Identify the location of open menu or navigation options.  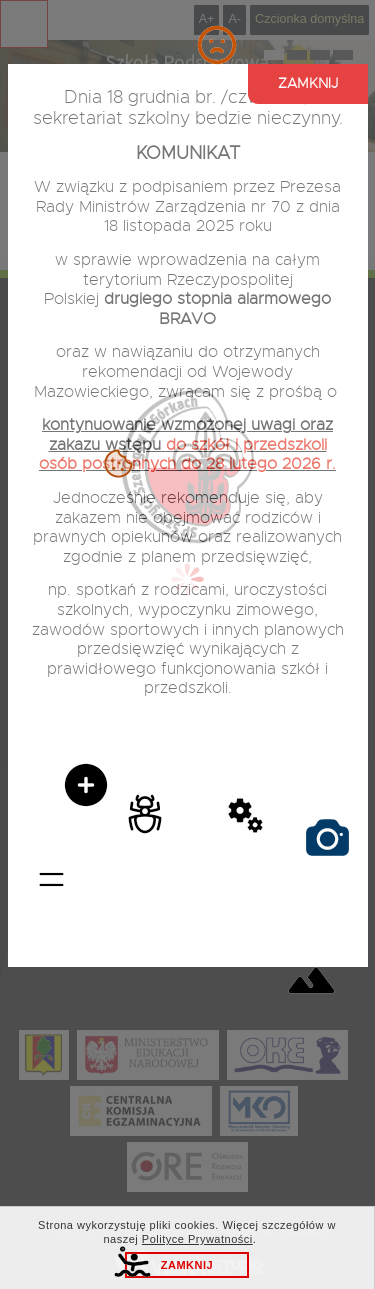
(51, 879).